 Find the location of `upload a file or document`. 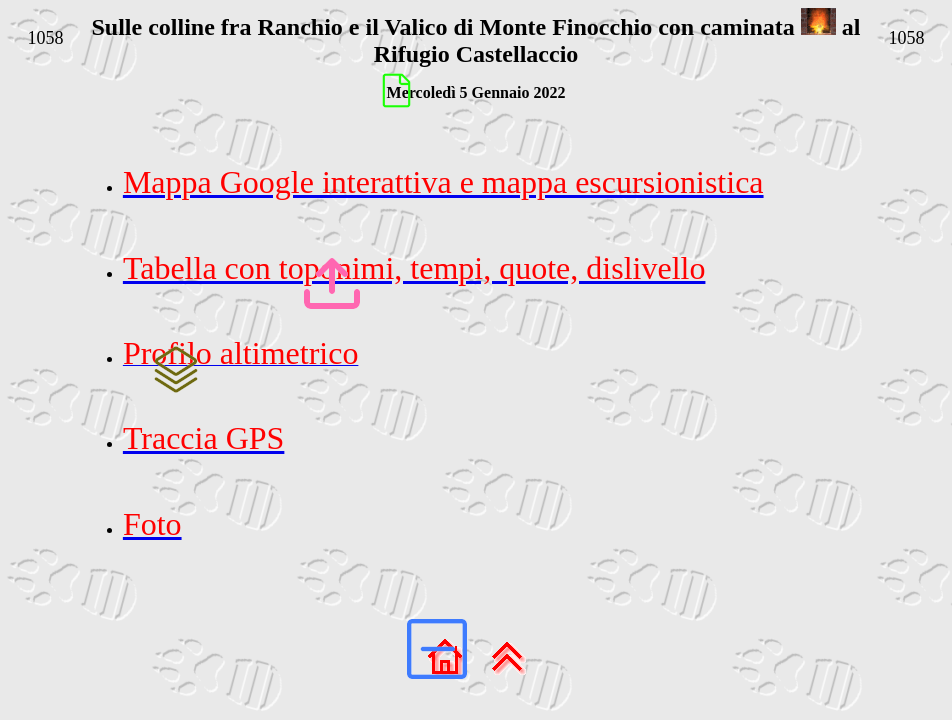

upload a file or document is located at coordinates (332, 285).